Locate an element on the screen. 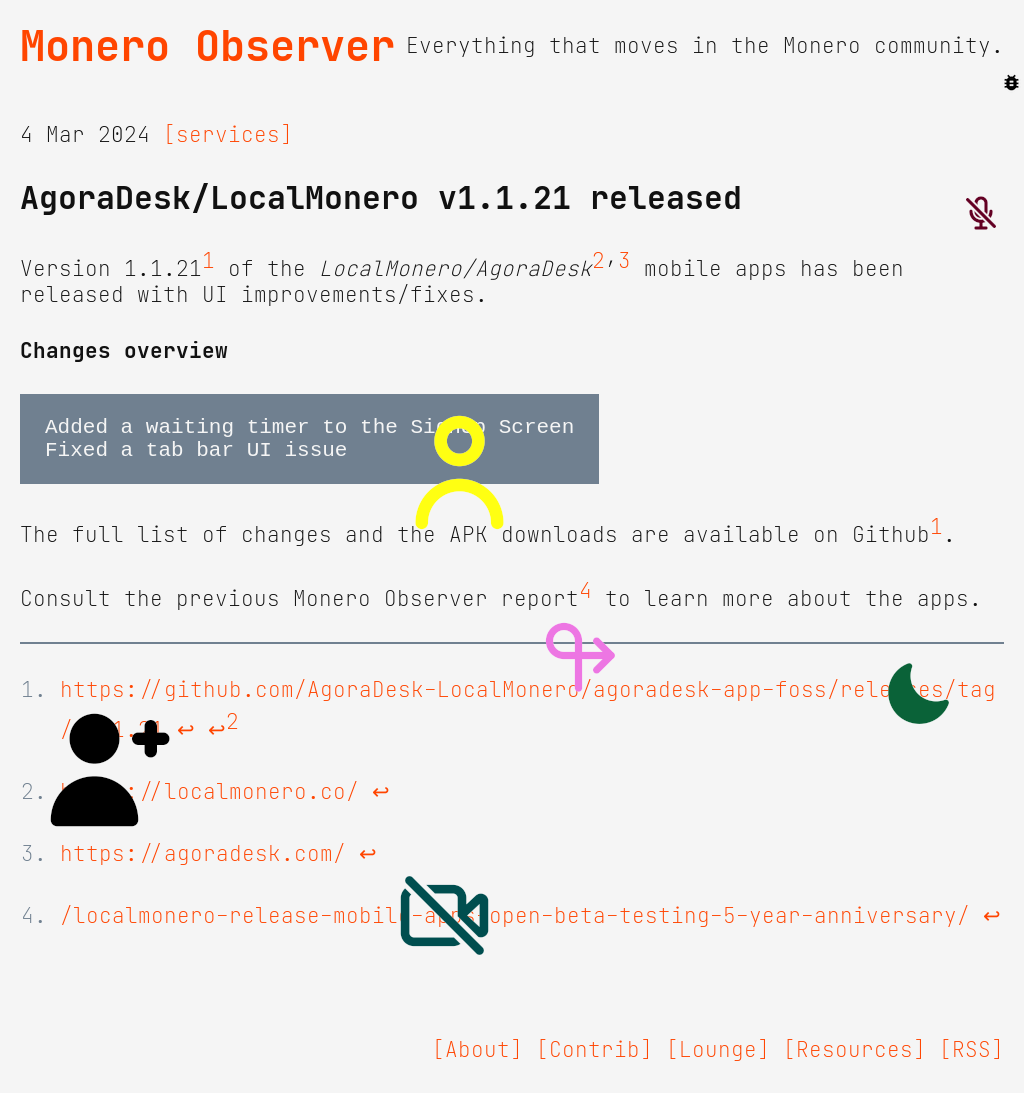 This screenshot has width=1024, height=1093. view your profile is located at coordinates (459, 472).